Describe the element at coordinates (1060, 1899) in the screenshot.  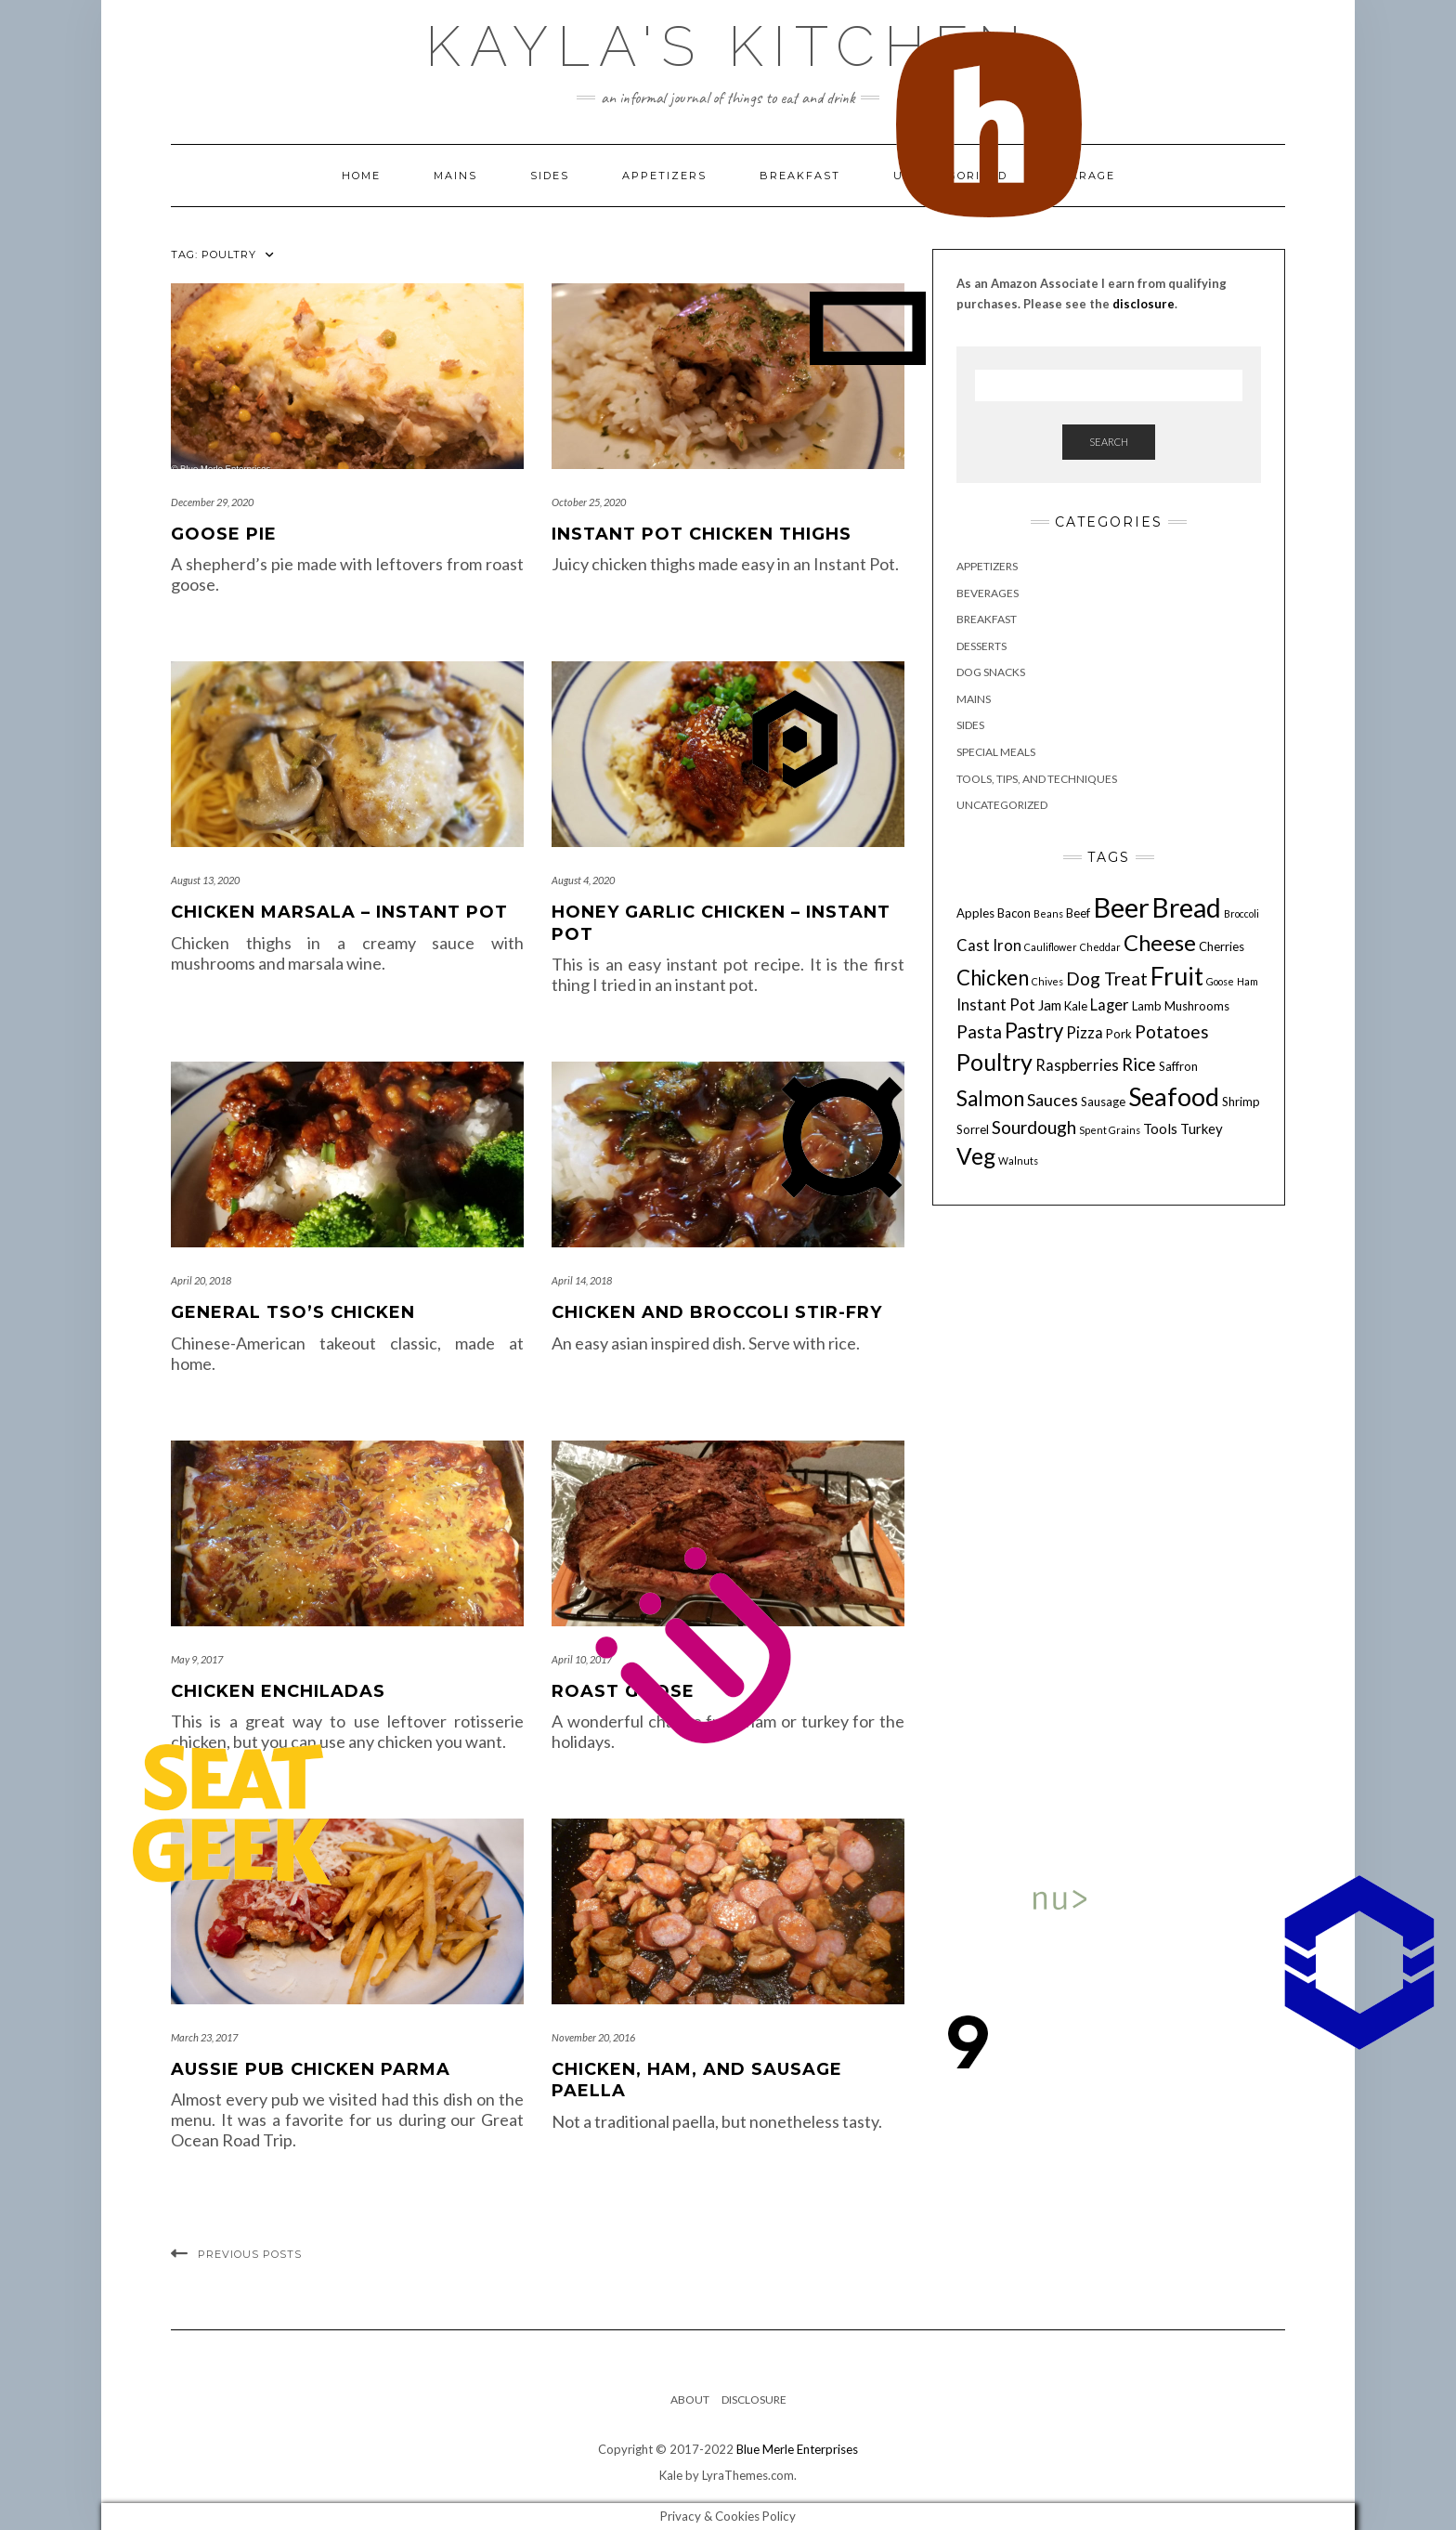
I see `nushell application logo` at that location.